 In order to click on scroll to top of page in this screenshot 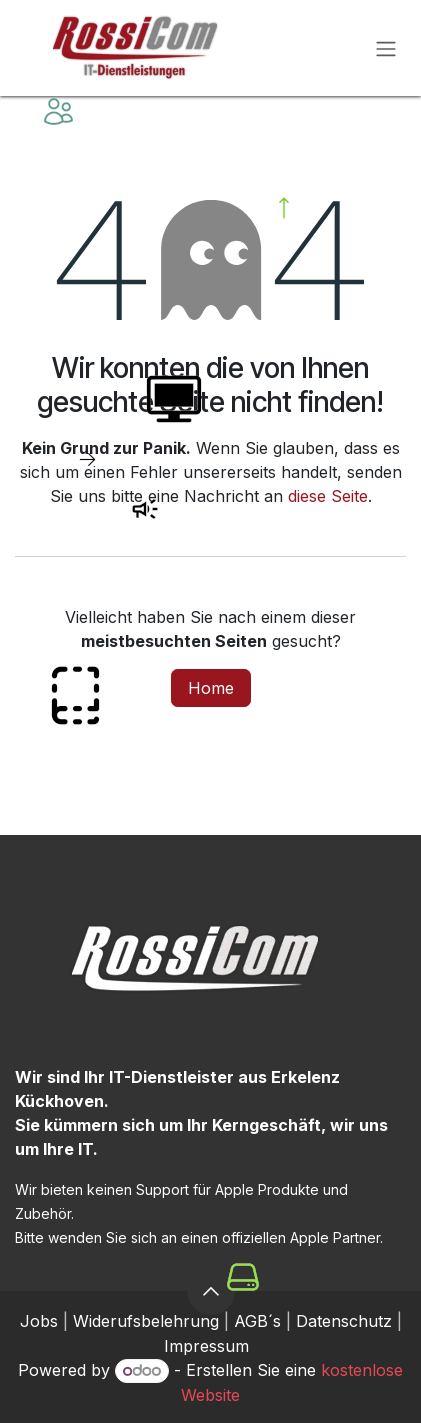, I will do `click(284, 208)`.